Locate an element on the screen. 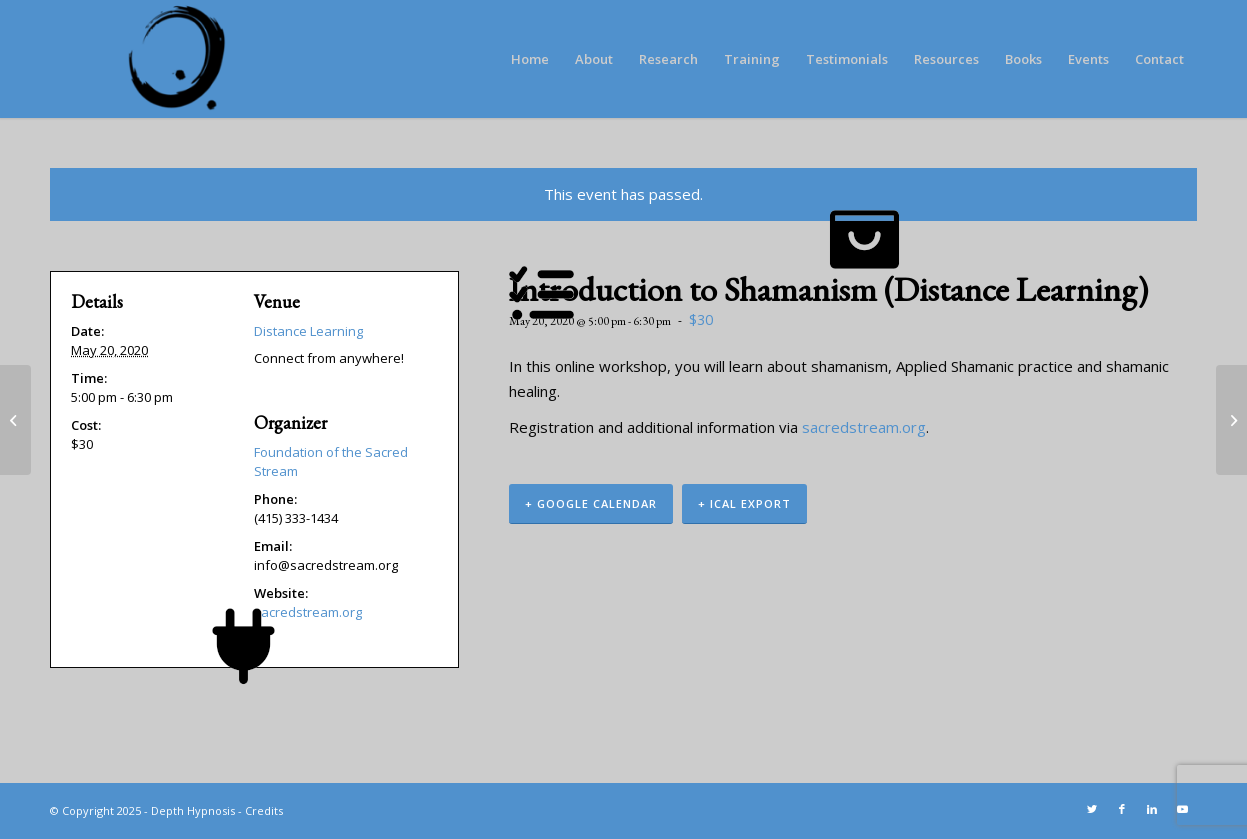 The image size is (1247, 839). view your task list is located at coordinates (541, 294).